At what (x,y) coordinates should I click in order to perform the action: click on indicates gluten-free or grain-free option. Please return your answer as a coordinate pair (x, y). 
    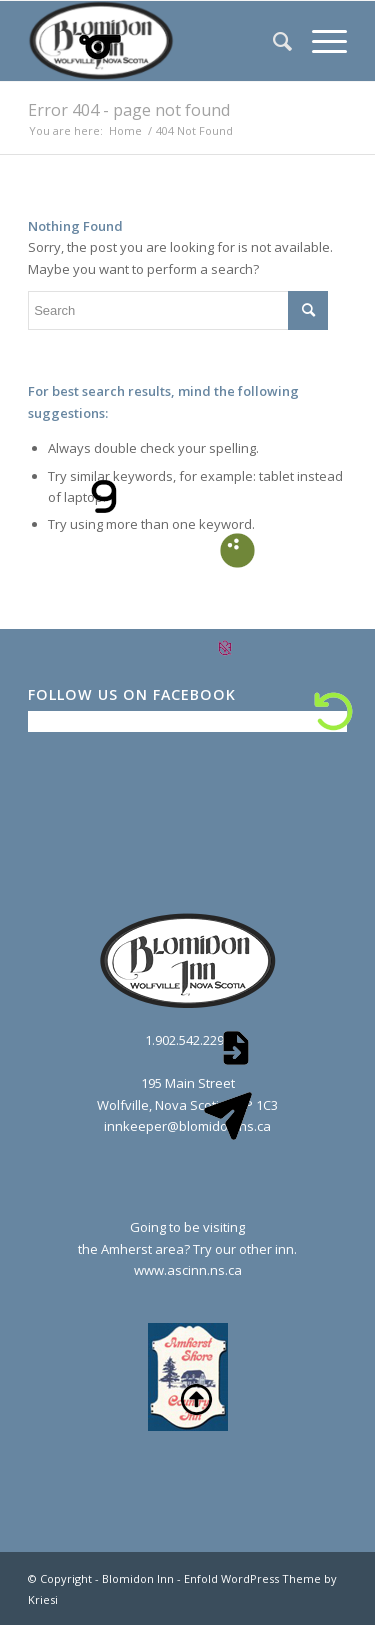
    Looking at the image, I should click on (225, 648).